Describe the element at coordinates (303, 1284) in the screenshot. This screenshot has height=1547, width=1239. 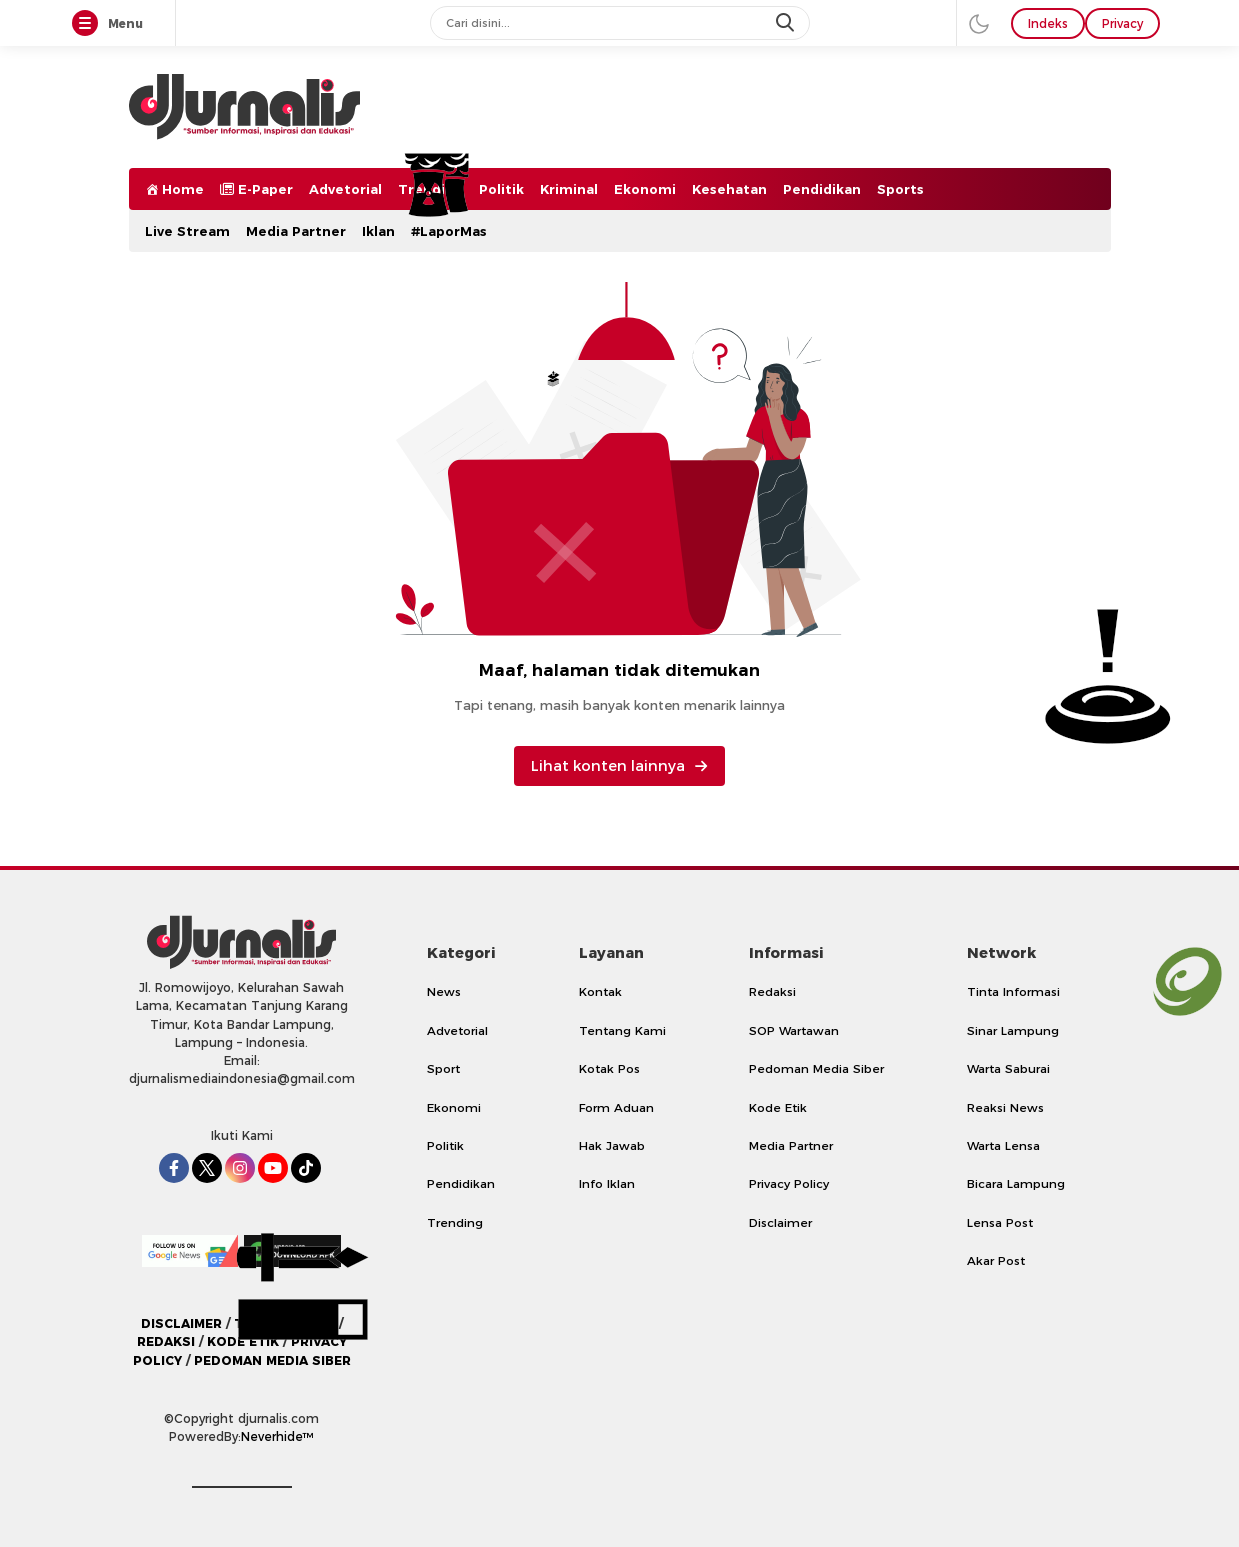
I see `indicates current attack power level` at that location.